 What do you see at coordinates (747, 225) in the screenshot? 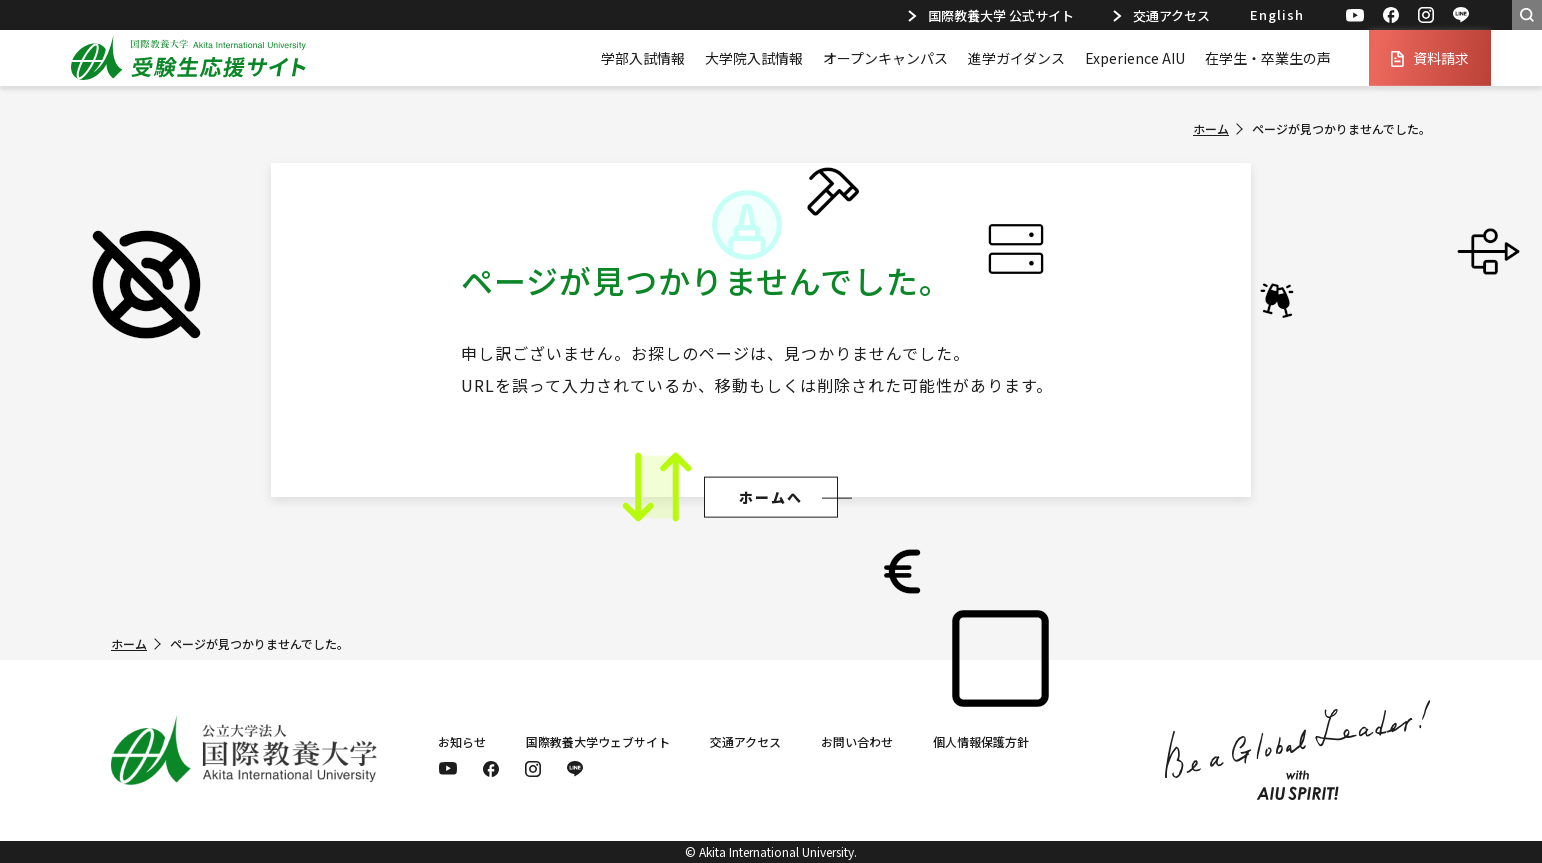
I see `select marker or highlighter tool` at bounding box center [747, 225].